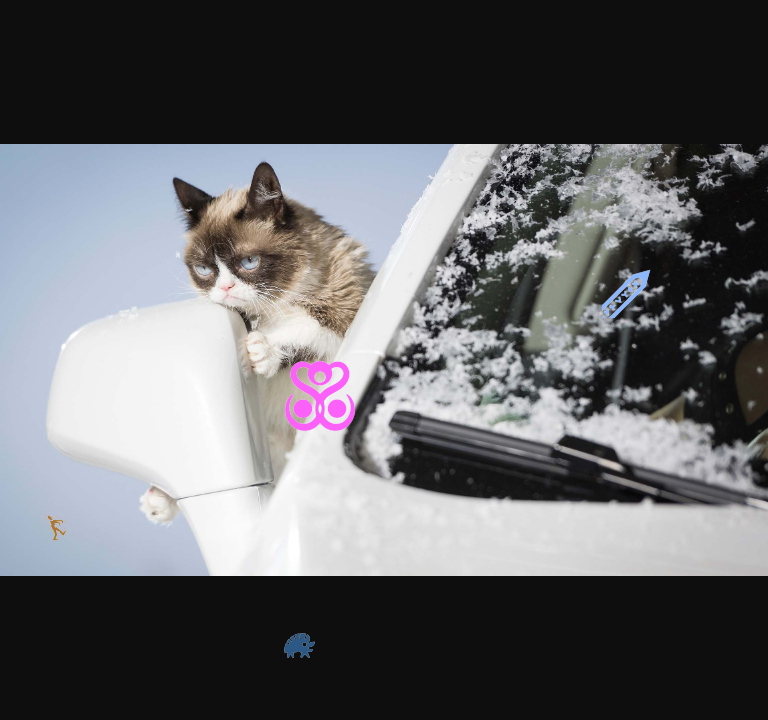 The image size is (768, 720). What do you see at coordinates (626, 294) in the screenshot?
I see `equip a magical or enchanted weapon` at bounding box center [626, 294].